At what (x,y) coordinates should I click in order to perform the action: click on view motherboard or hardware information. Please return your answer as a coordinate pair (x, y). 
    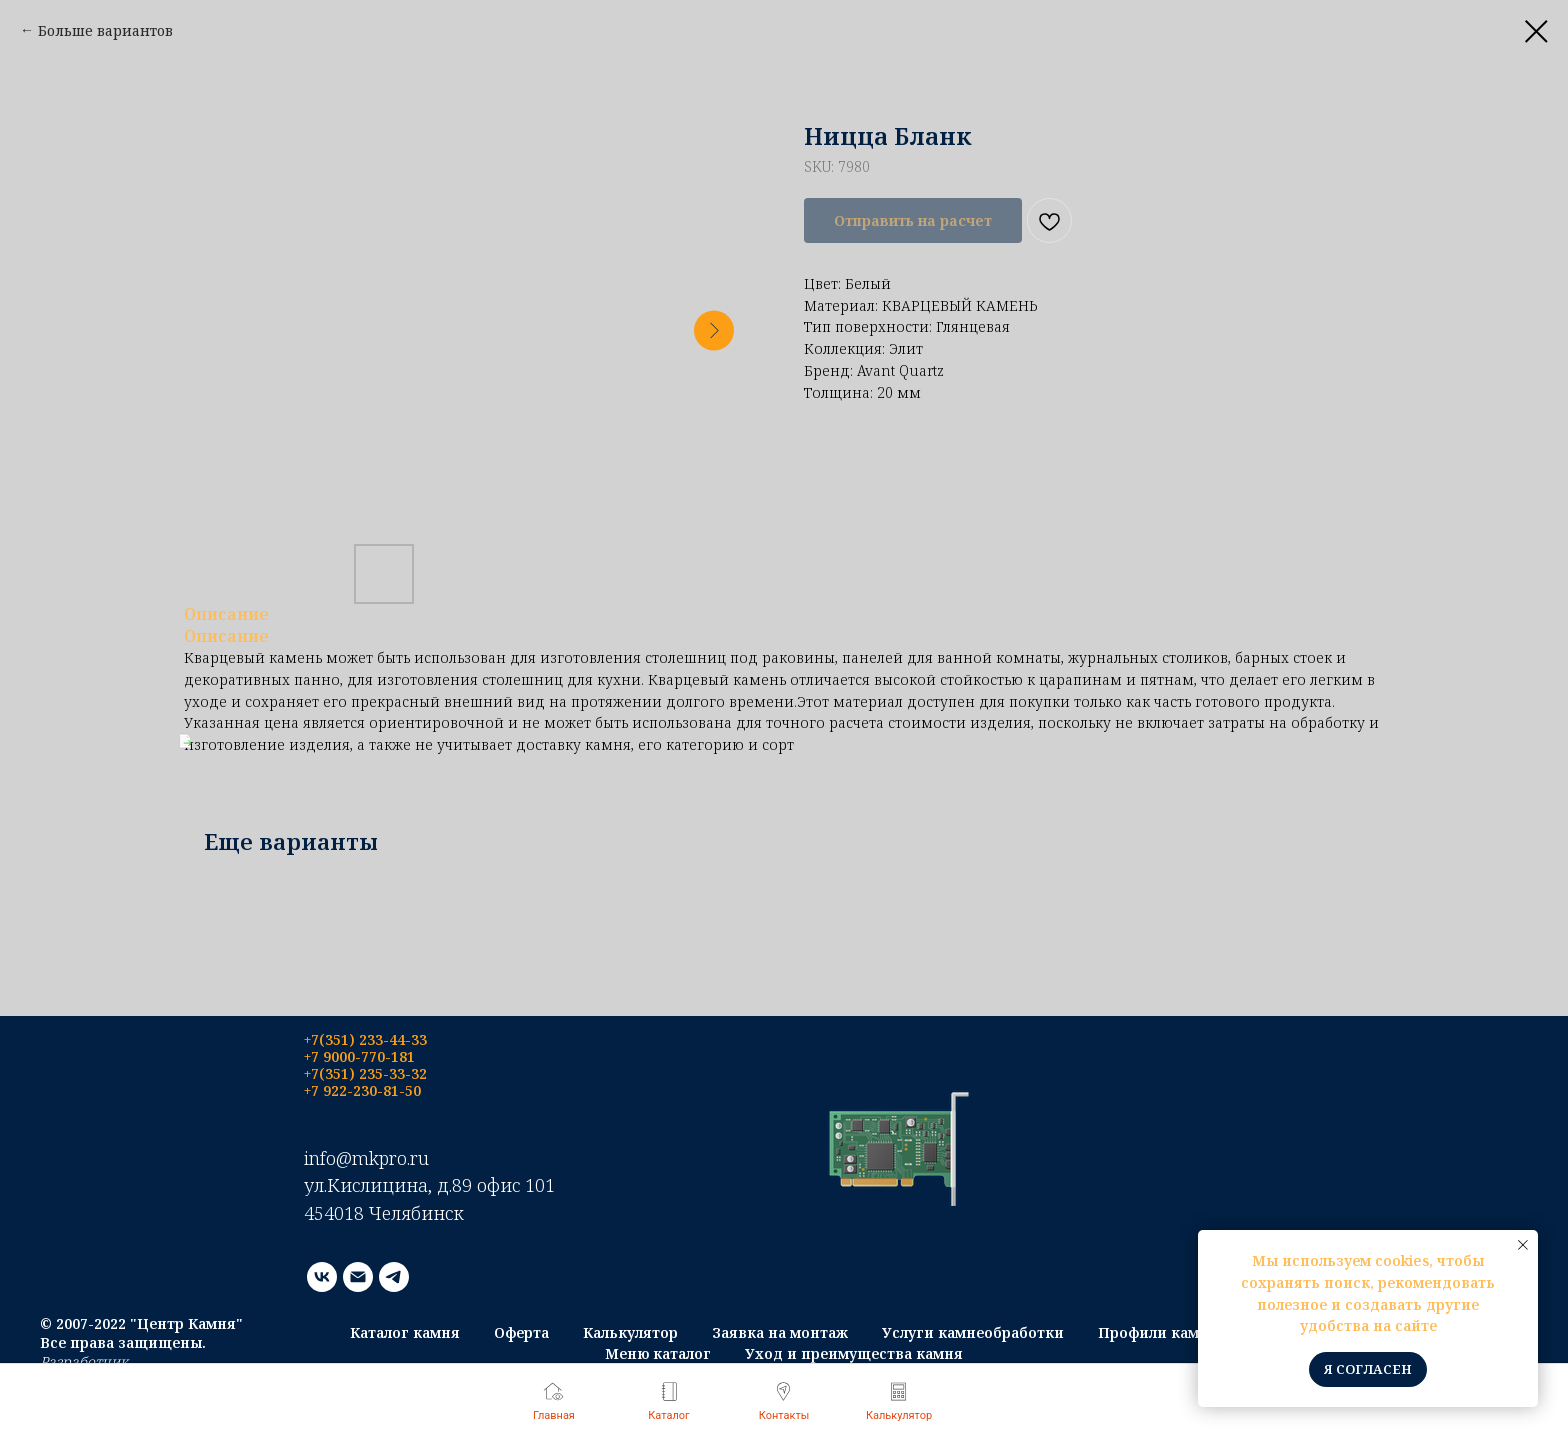
    Looking at the image, I should click on (898, 1149).